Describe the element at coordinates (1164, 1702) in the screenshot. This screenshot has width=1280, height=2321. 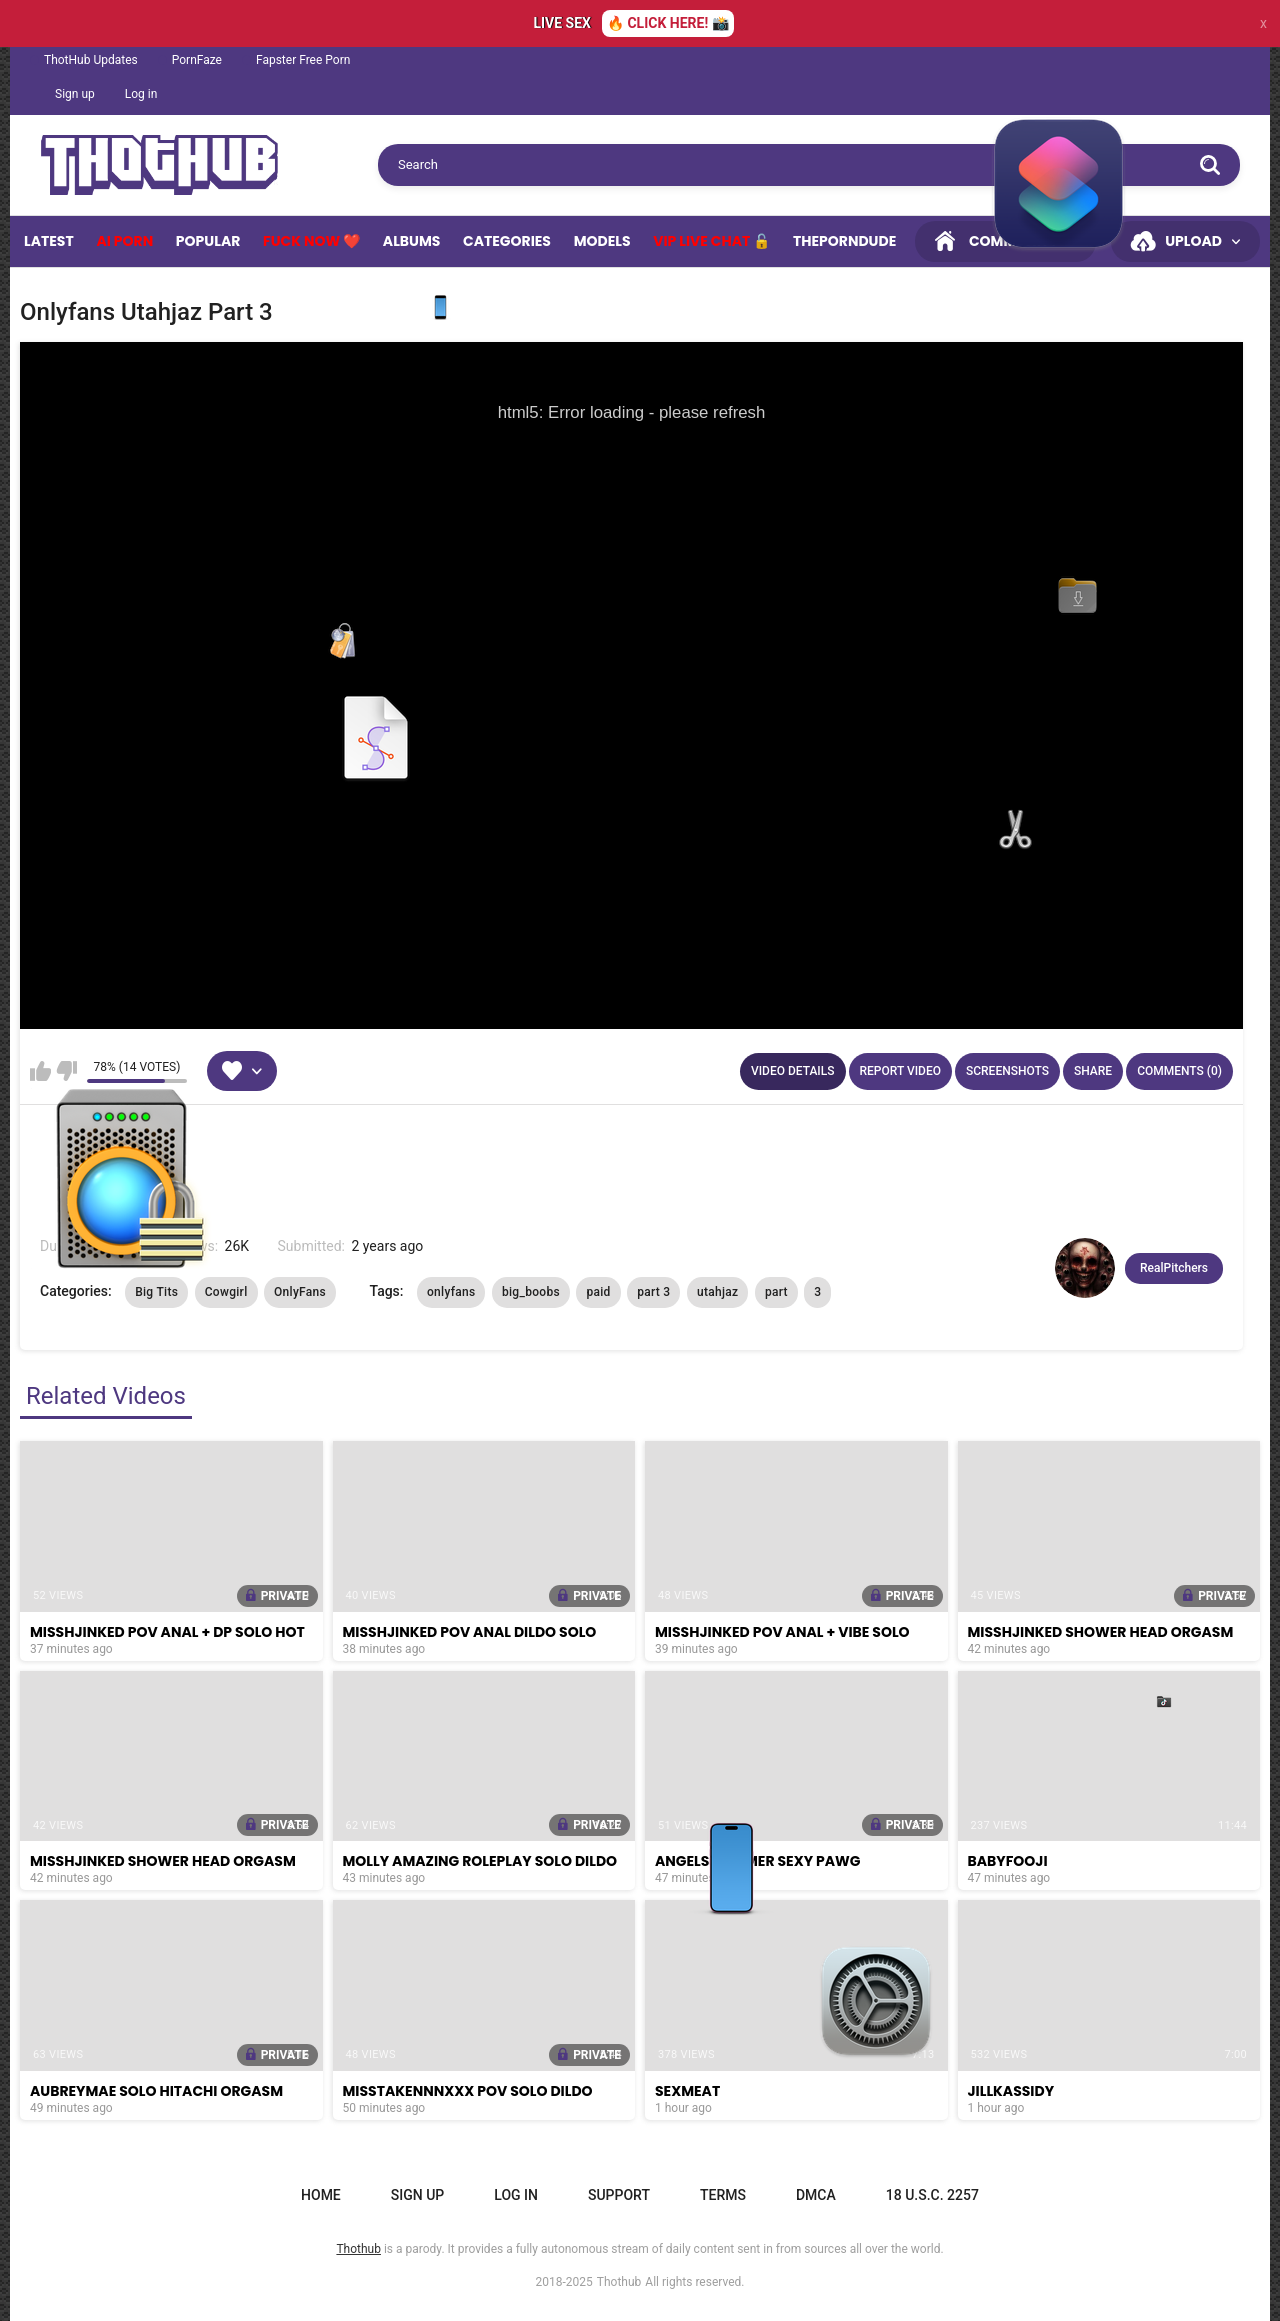
I see `open folder containing TikTok downloads` at that location.